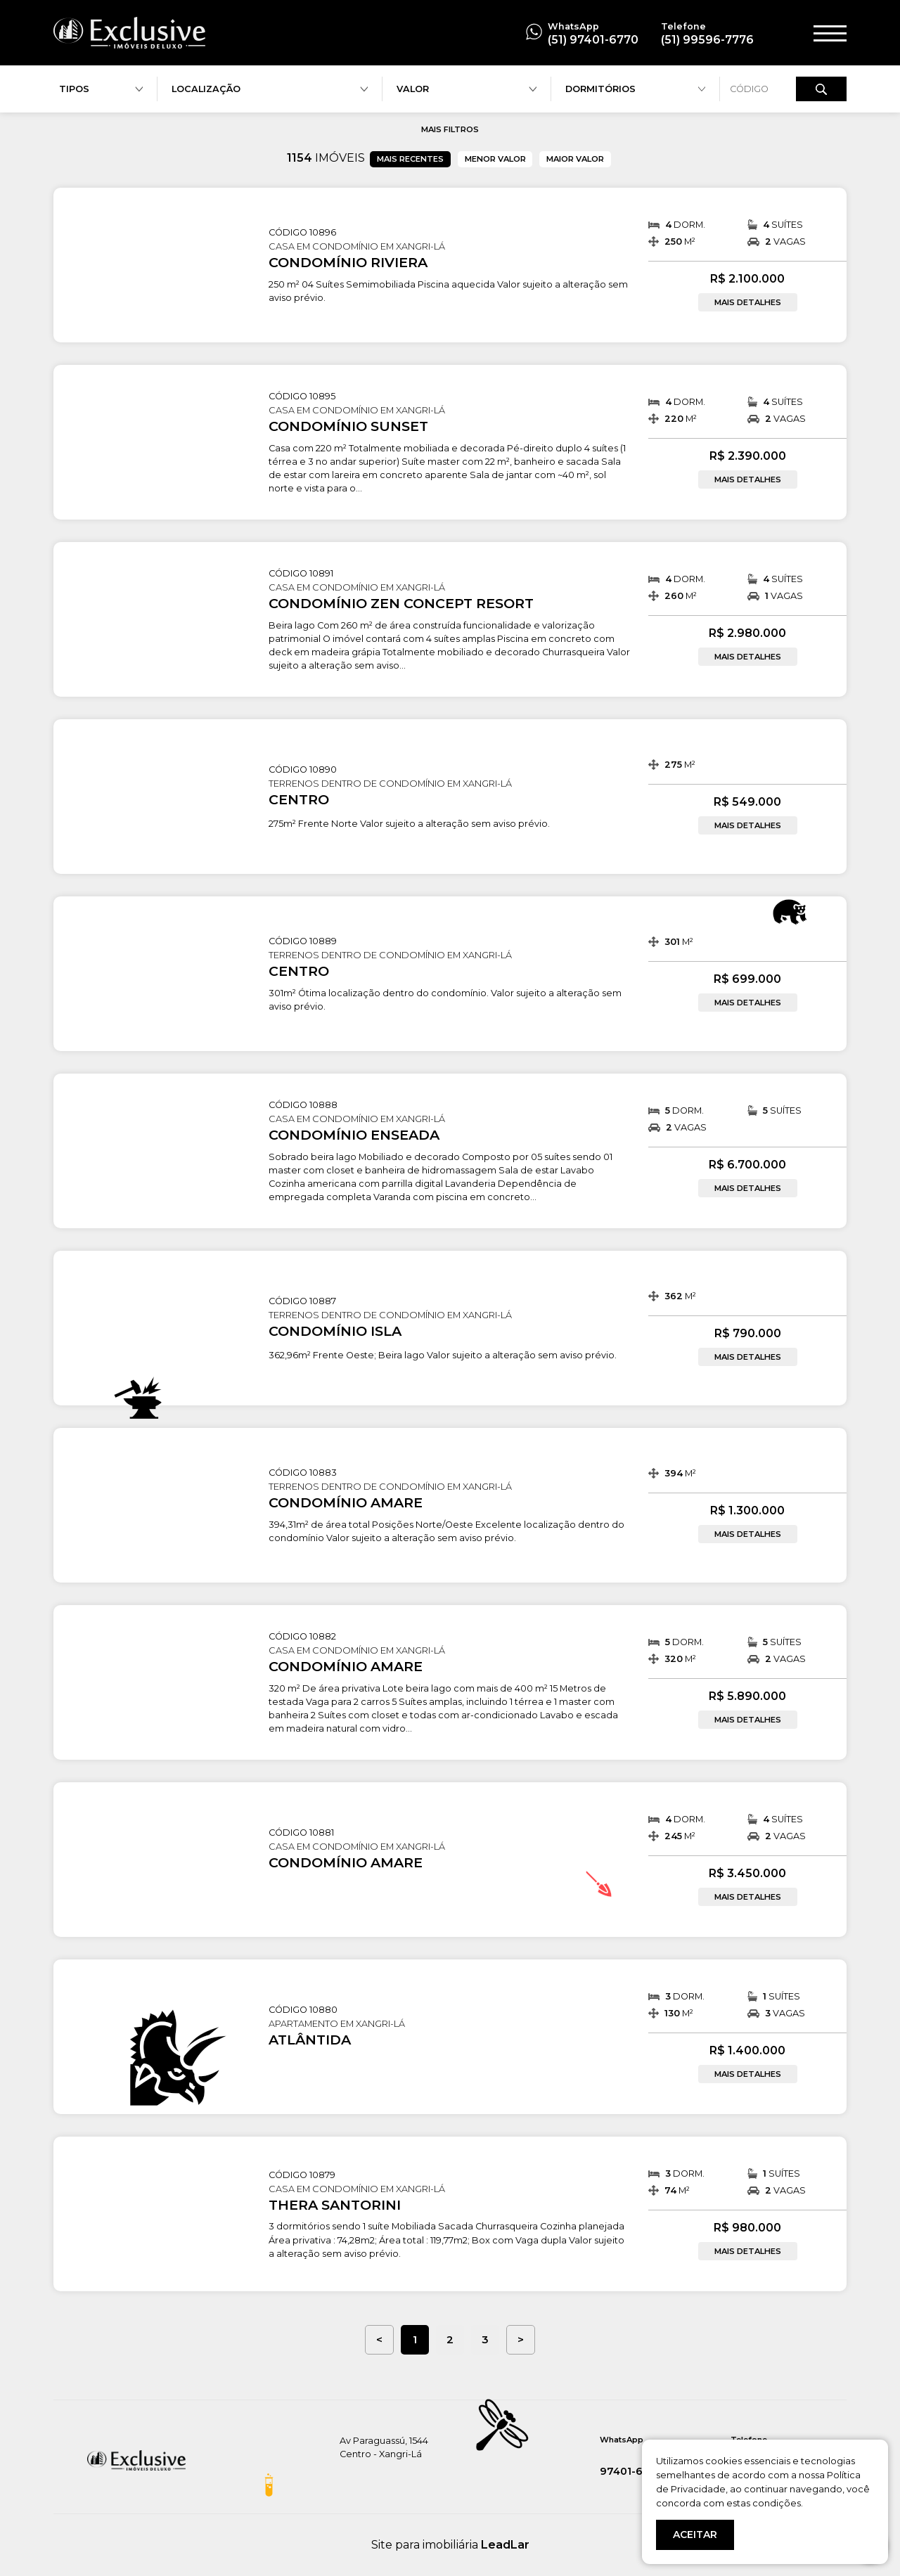  Describe the element at coordinates (599, 1884) in the screenshot. I see `equip arrow ammunition` at that location.